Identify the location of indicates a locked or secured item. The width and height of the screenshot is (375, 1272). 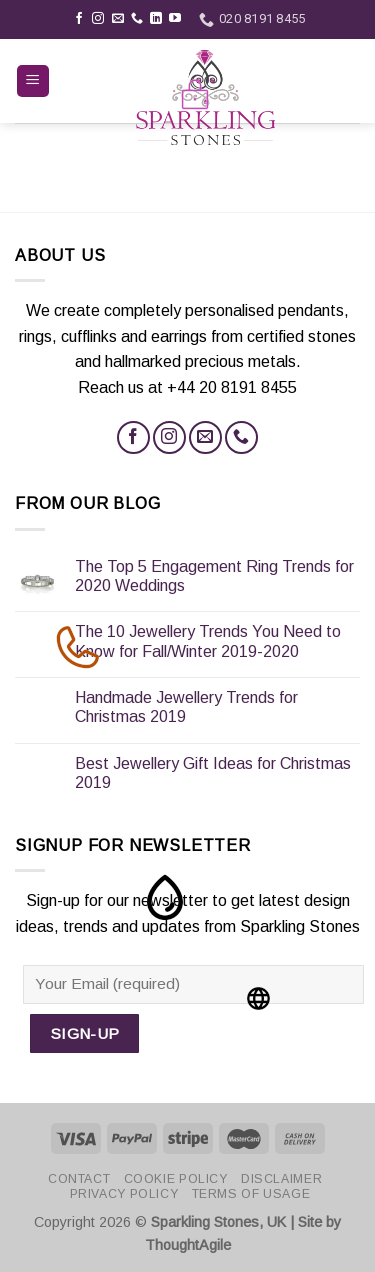
(195, 96).